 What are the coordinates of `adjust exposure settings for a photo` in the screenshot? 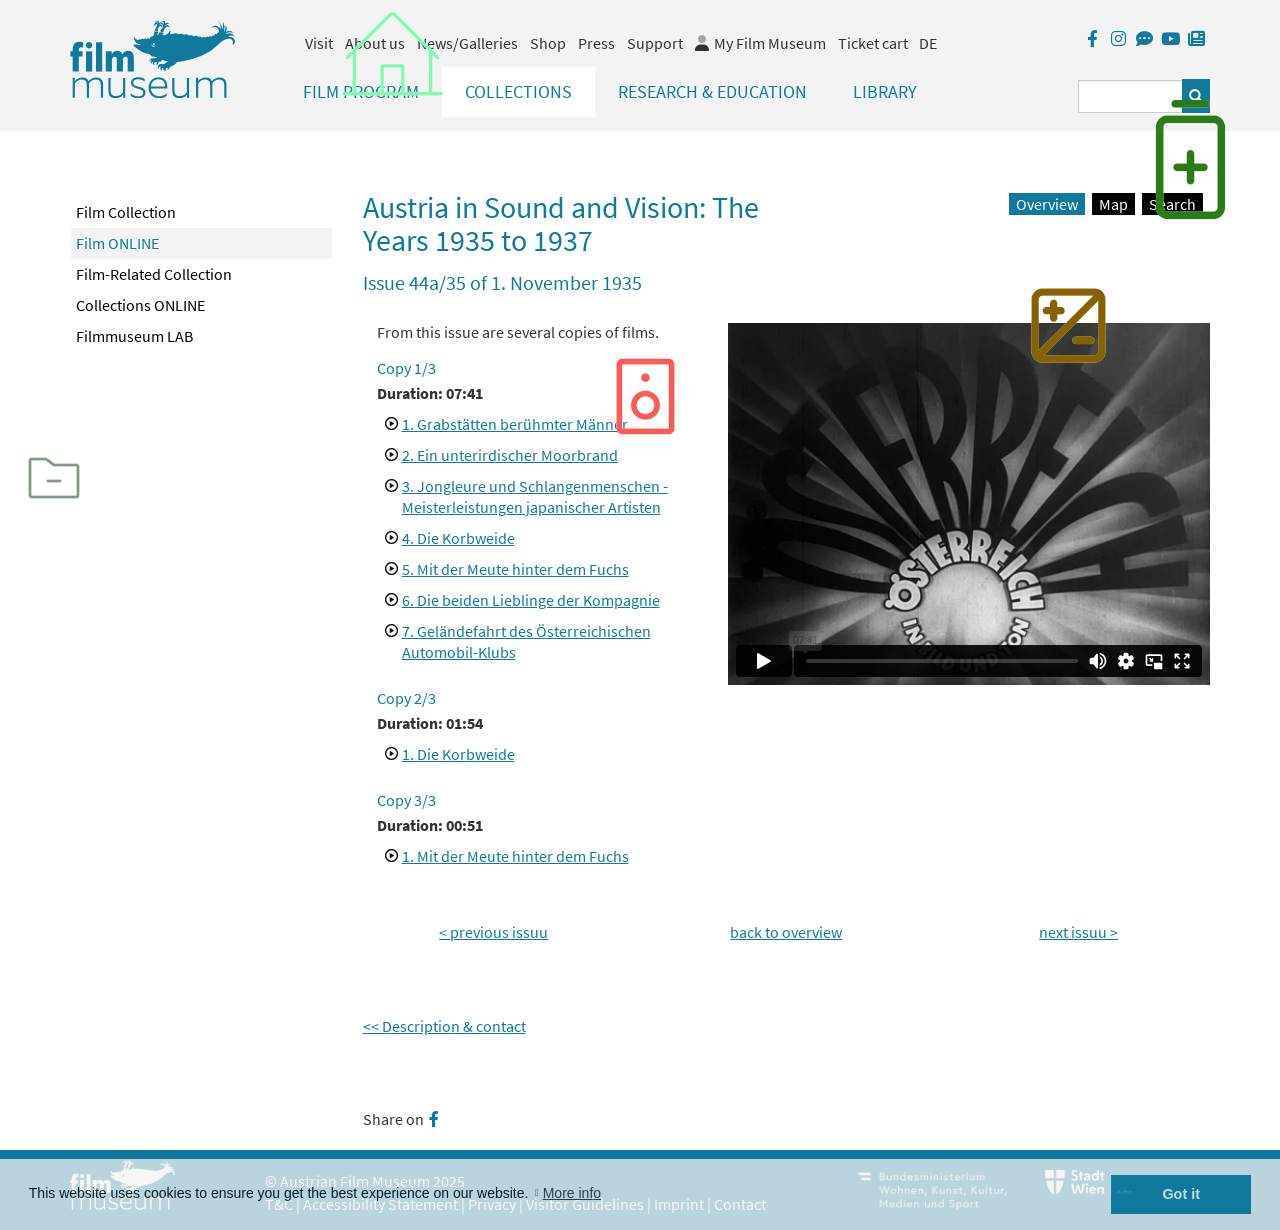 It's located at (1068, 325).